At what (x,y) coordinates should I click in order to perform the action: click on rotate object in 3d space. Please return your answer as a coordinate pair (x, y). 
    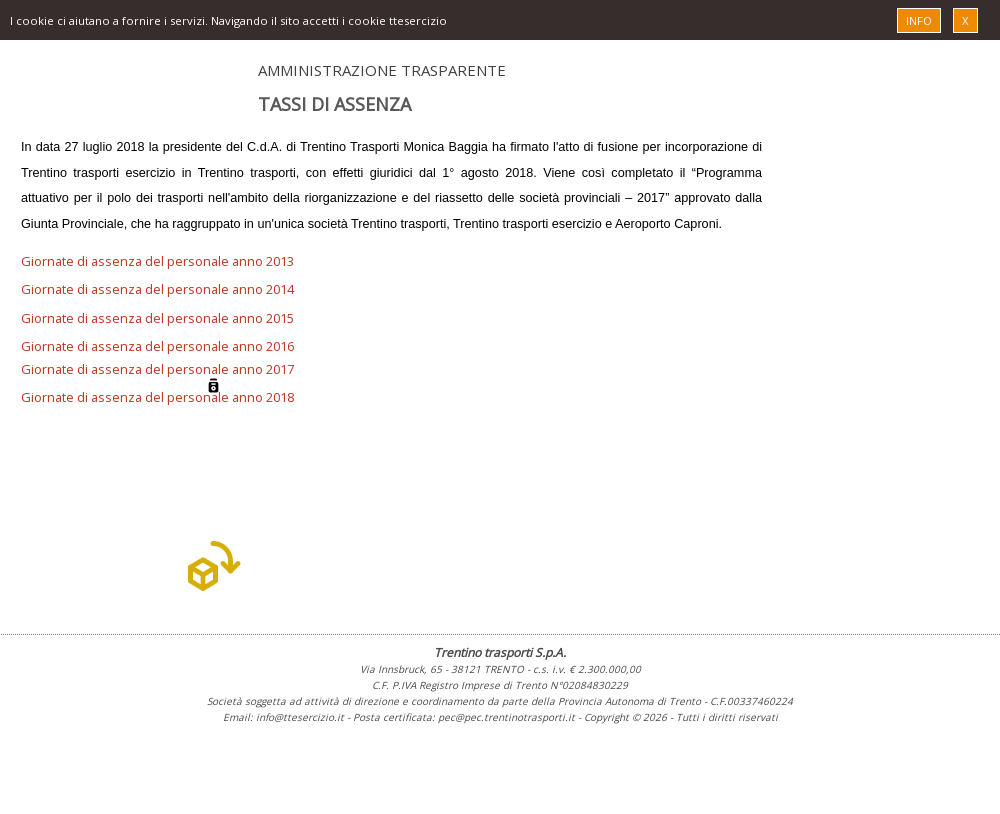
    Looking at the image, I should click on (213, 566).